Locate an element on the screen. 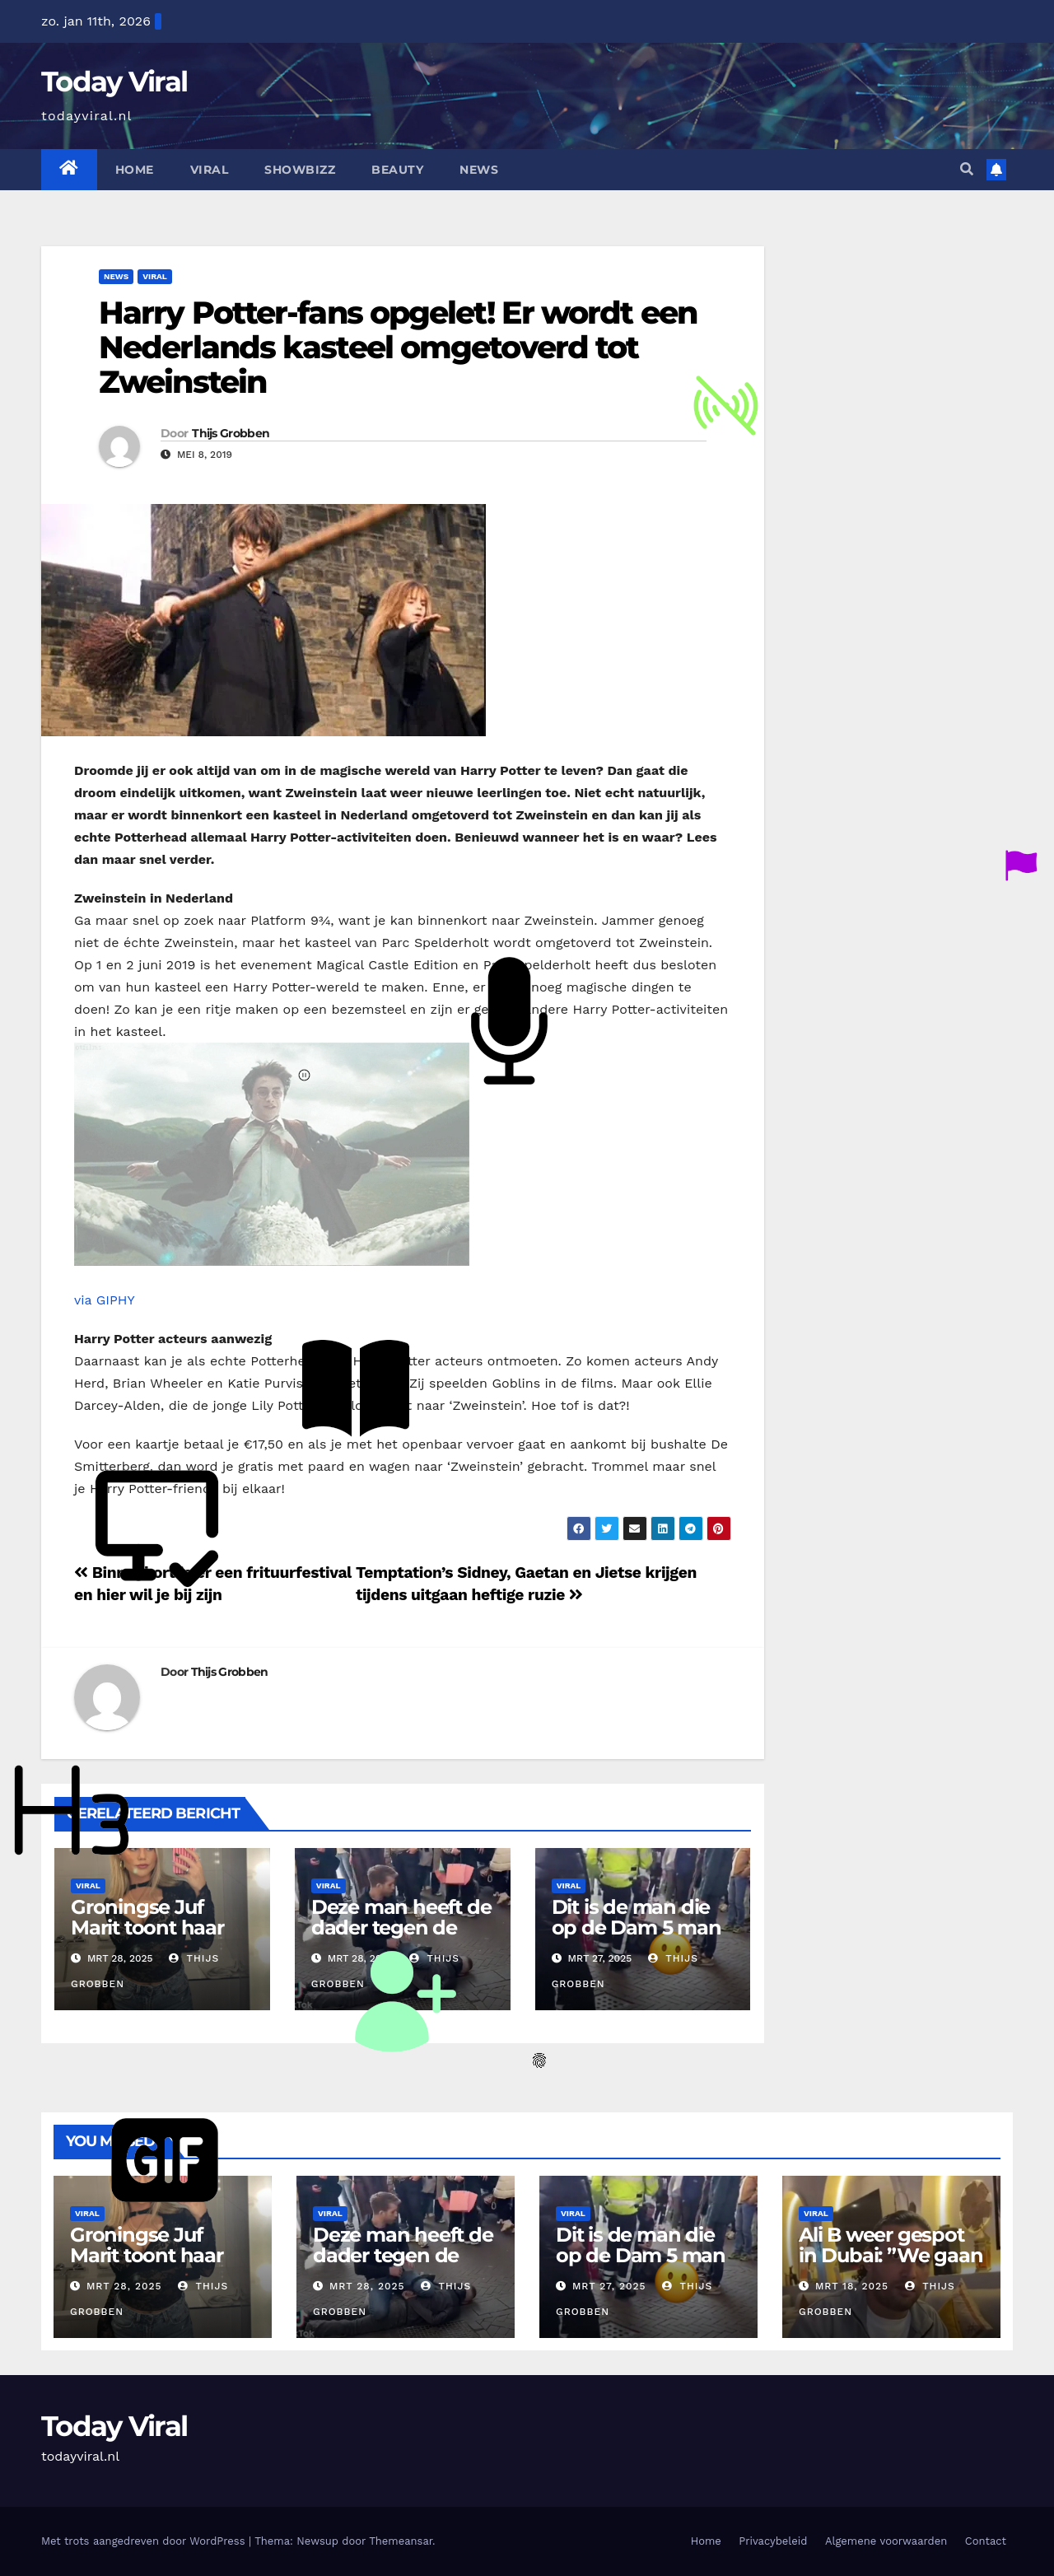 The image size is (1054, 2576). tap to start voice input is located at coordinates (509, 1020).